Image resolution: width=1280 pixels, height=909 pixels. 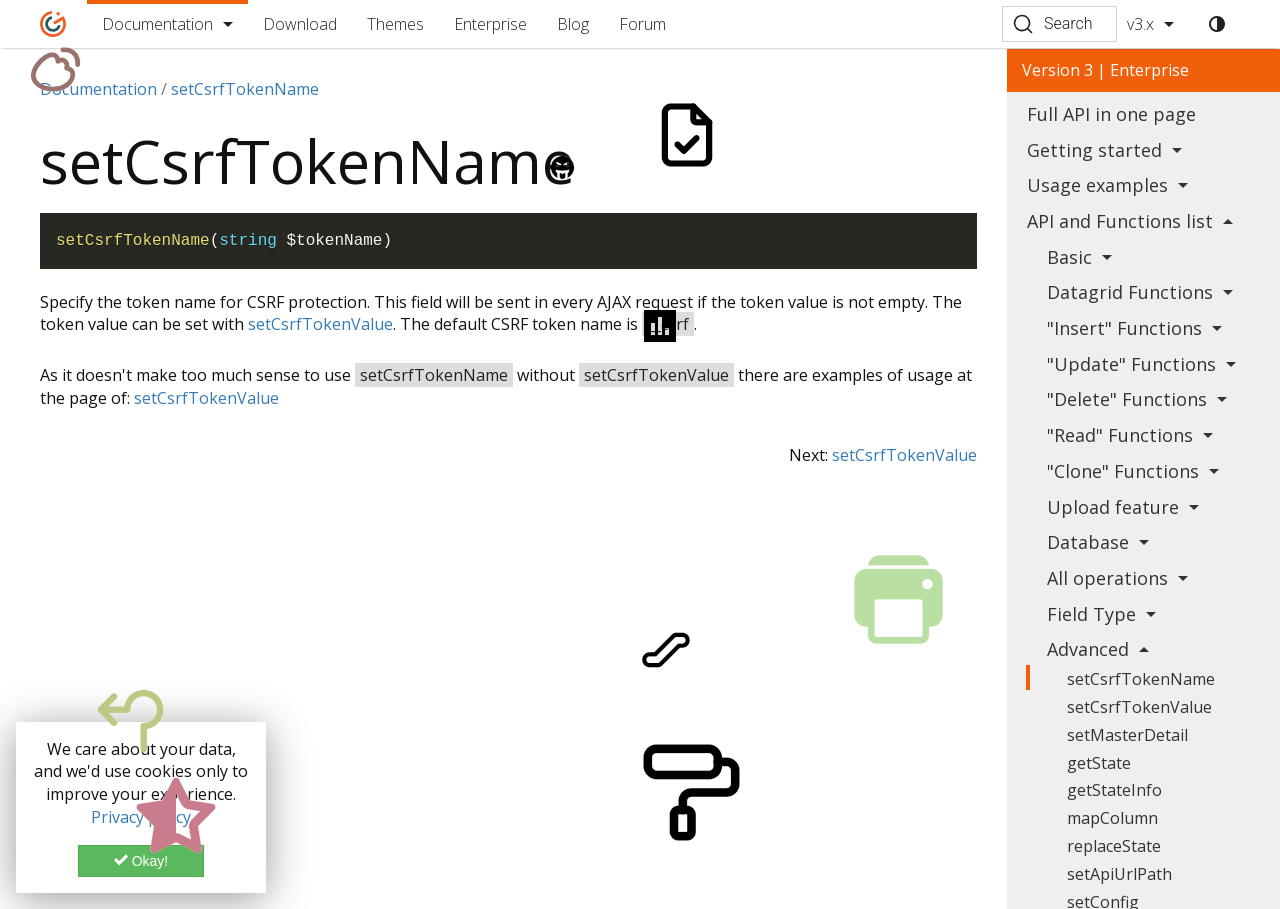 I want to click on customize theme or appearance settings, so click(x=691, y=792).